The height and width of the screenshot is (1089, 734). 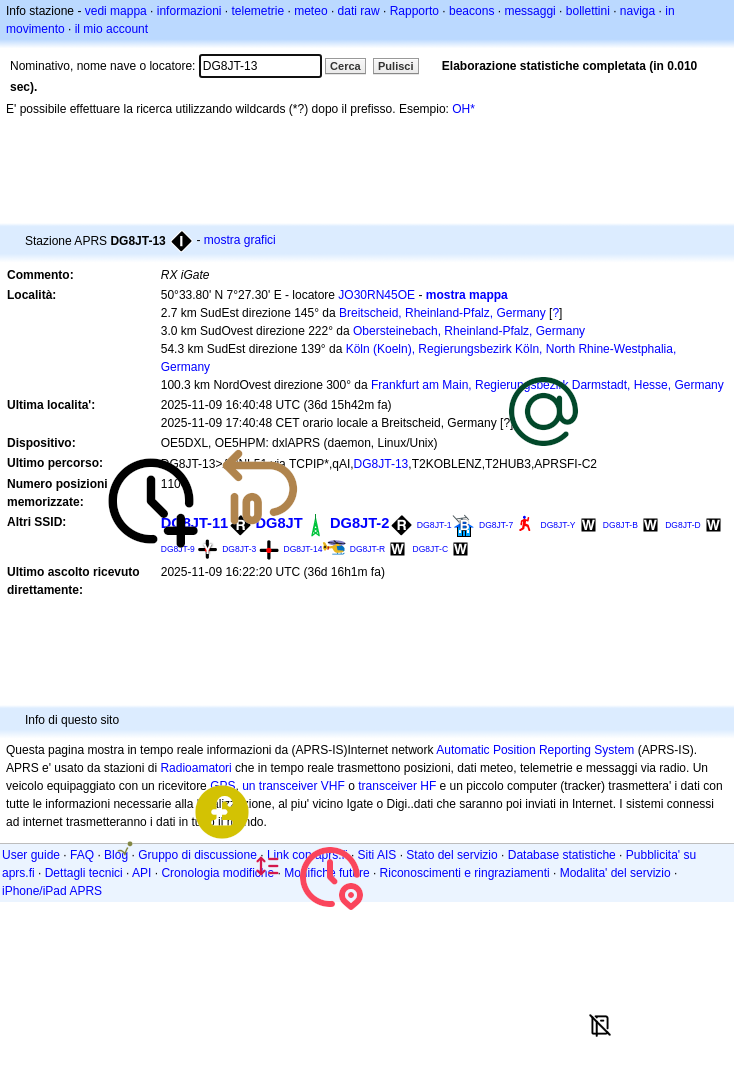 I want to click on indicates a bounce or rebound animation to the right, so click(x=125, y=848).